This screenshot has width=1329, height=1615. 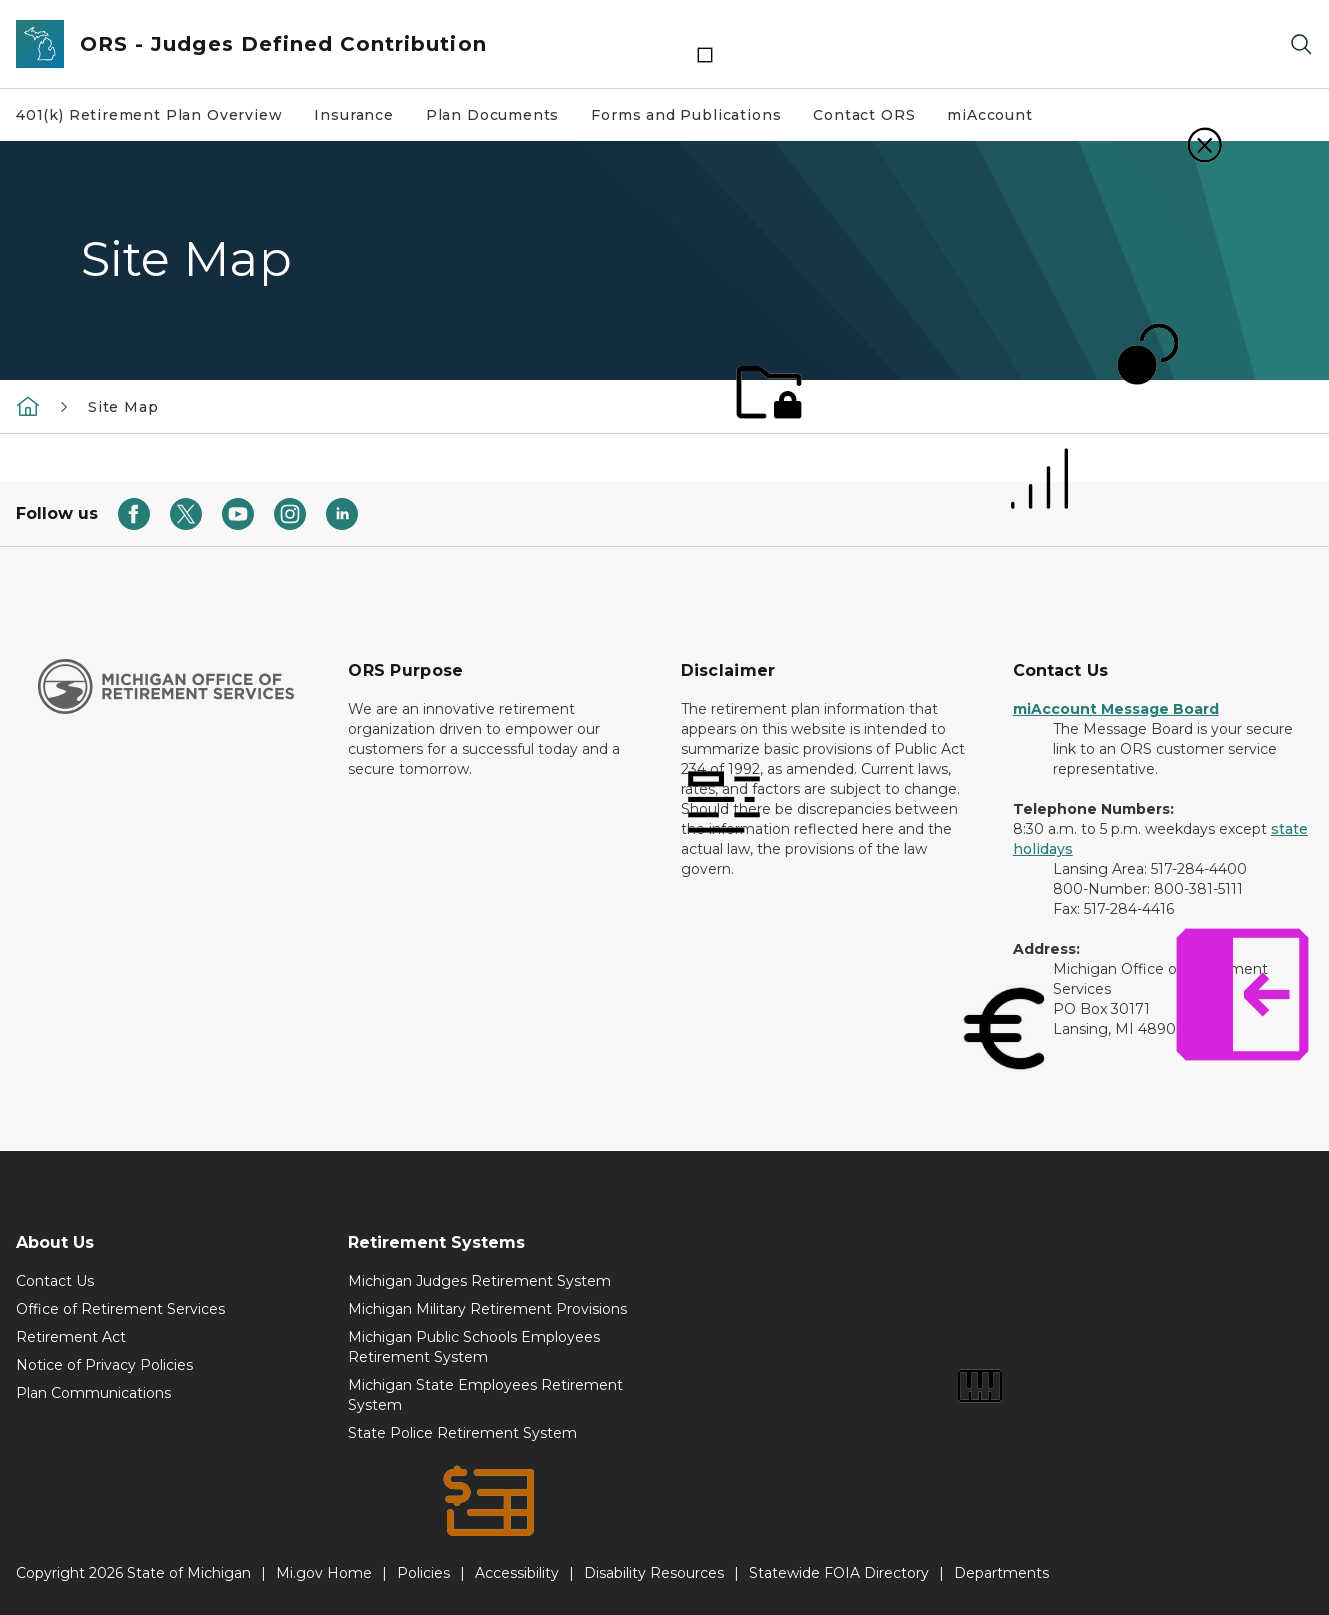 What do you see at coordinates (980, 1386) in the screenshot?
I see `open piano or keyboard instrument tool` at bounding box center [980, 1386].